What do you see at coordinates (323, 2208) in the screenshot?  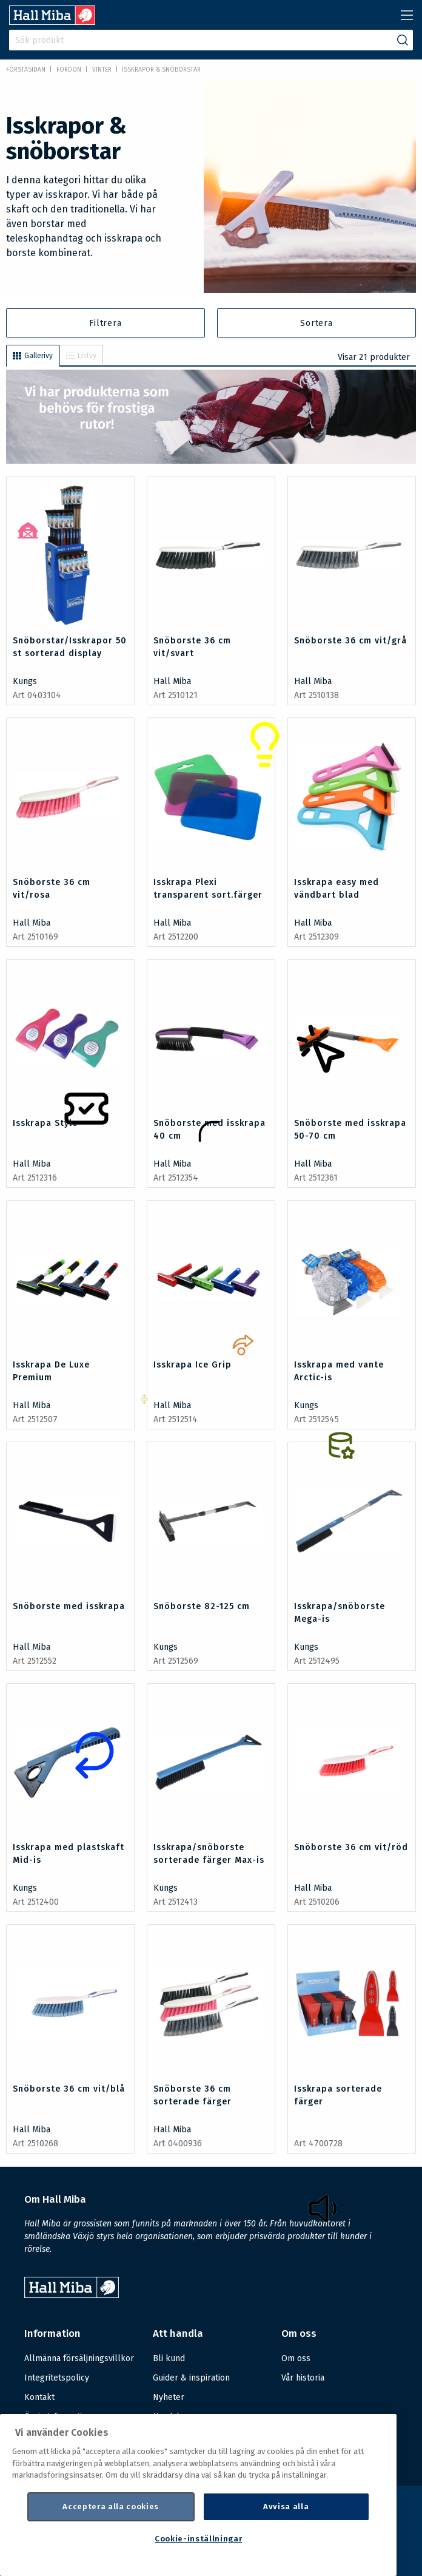 I see `adjust audio to low volume level` at bounding box center [323, 2208].